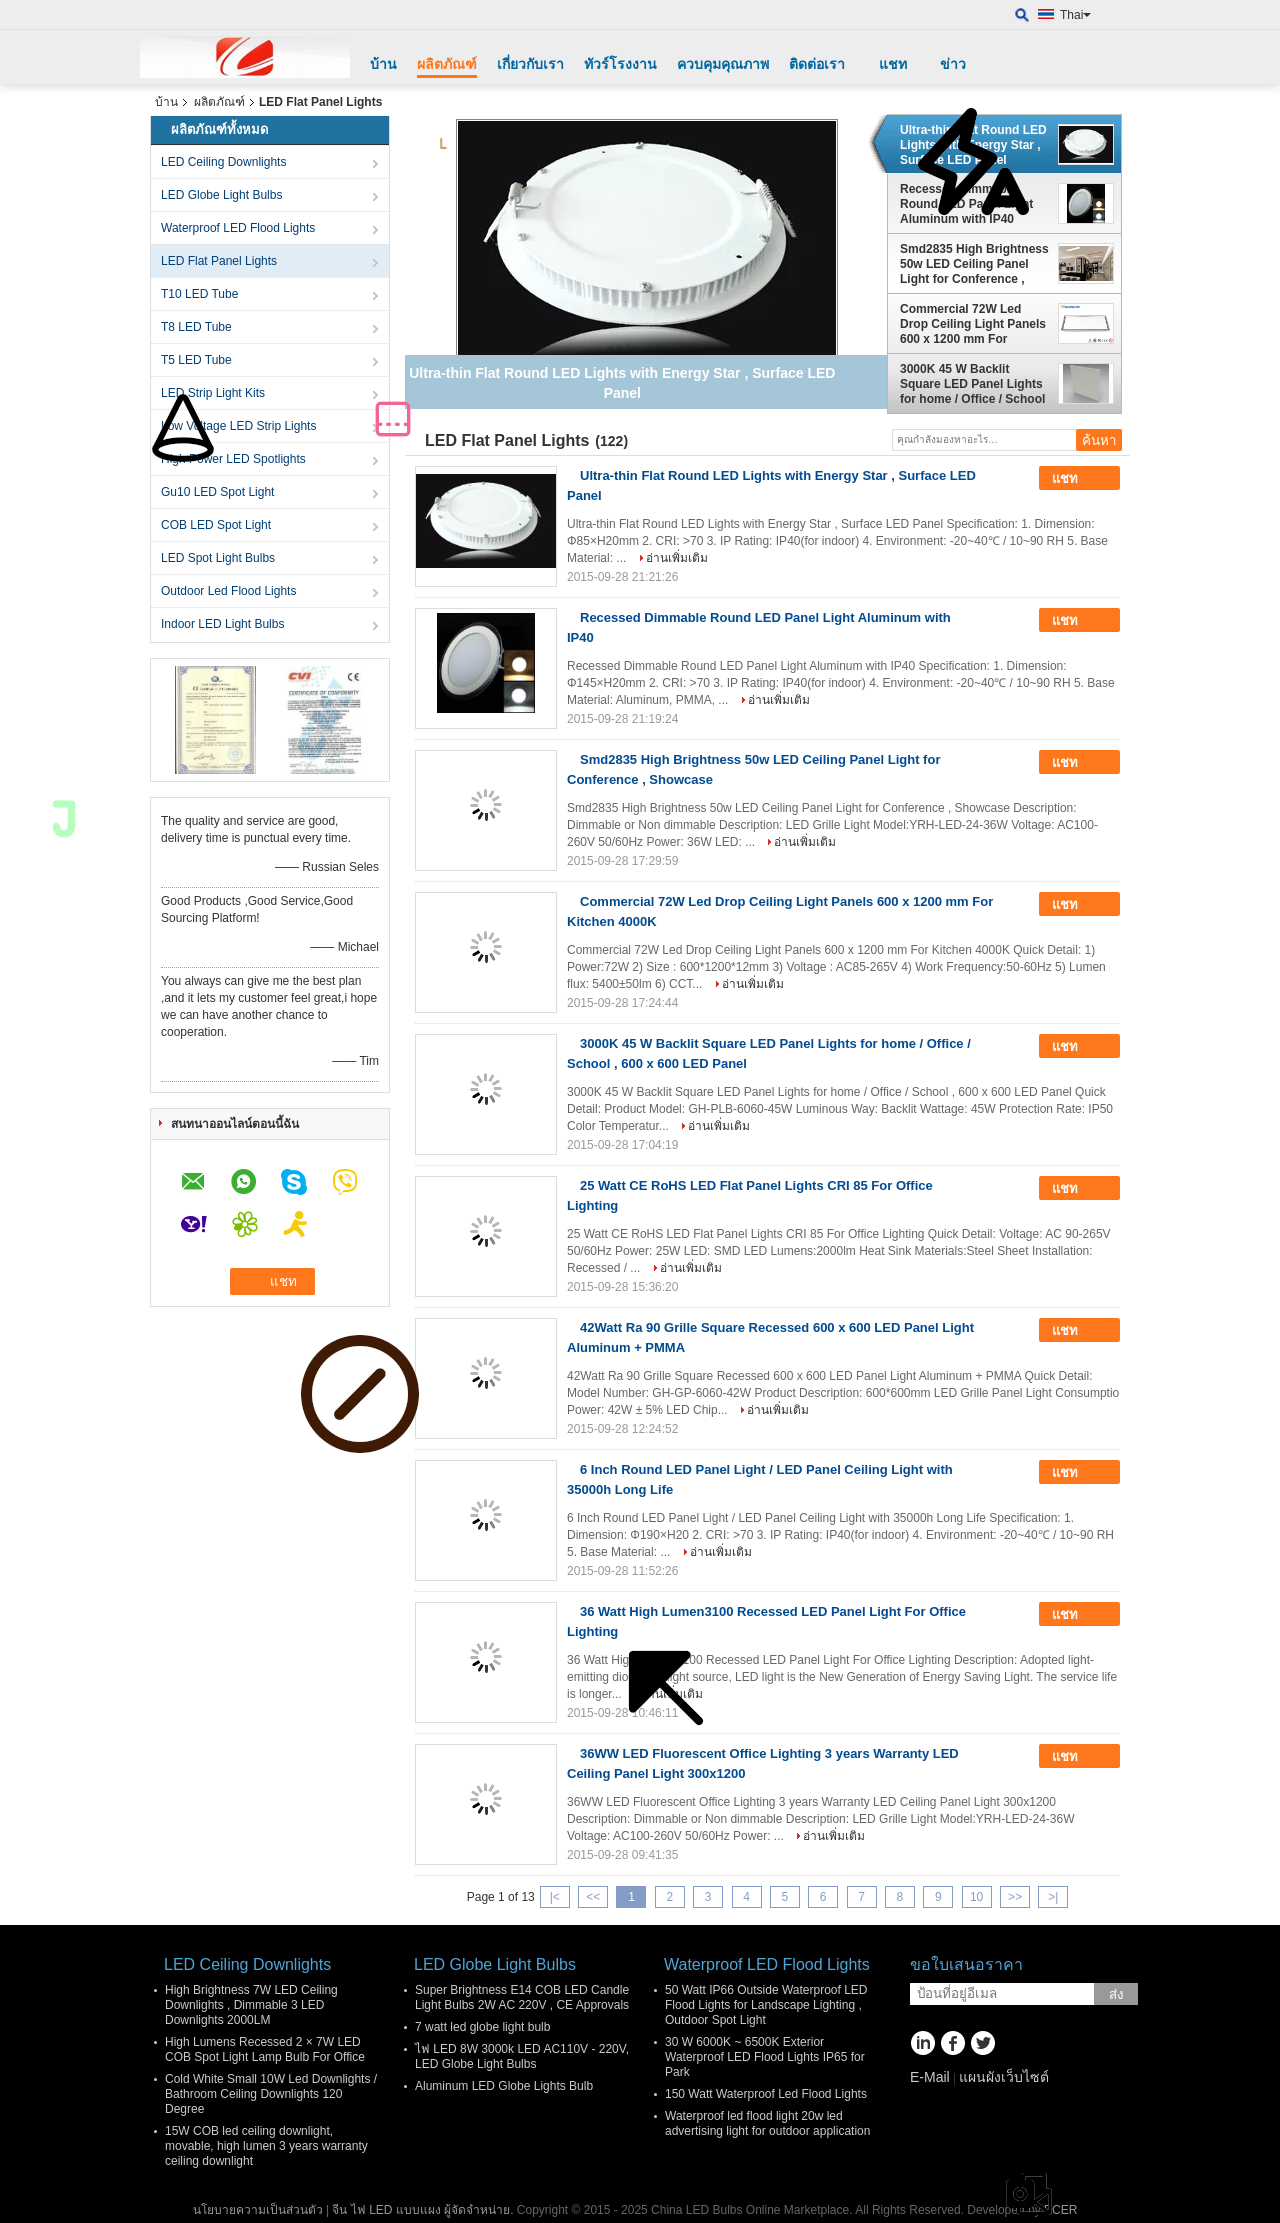  I want to click on navigate back to previous screen, so click(666, 1688).